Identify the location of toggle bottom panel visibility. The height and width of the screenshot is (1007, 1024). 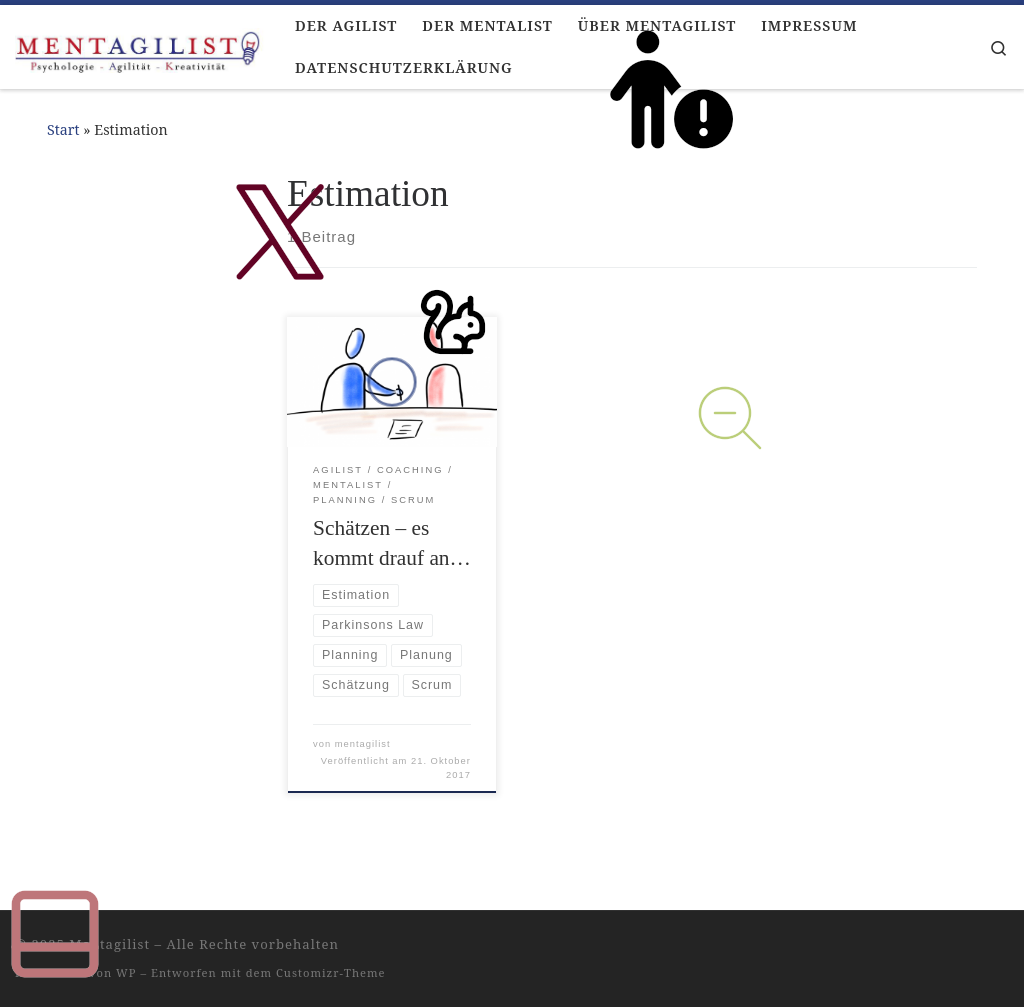
(55, 934).